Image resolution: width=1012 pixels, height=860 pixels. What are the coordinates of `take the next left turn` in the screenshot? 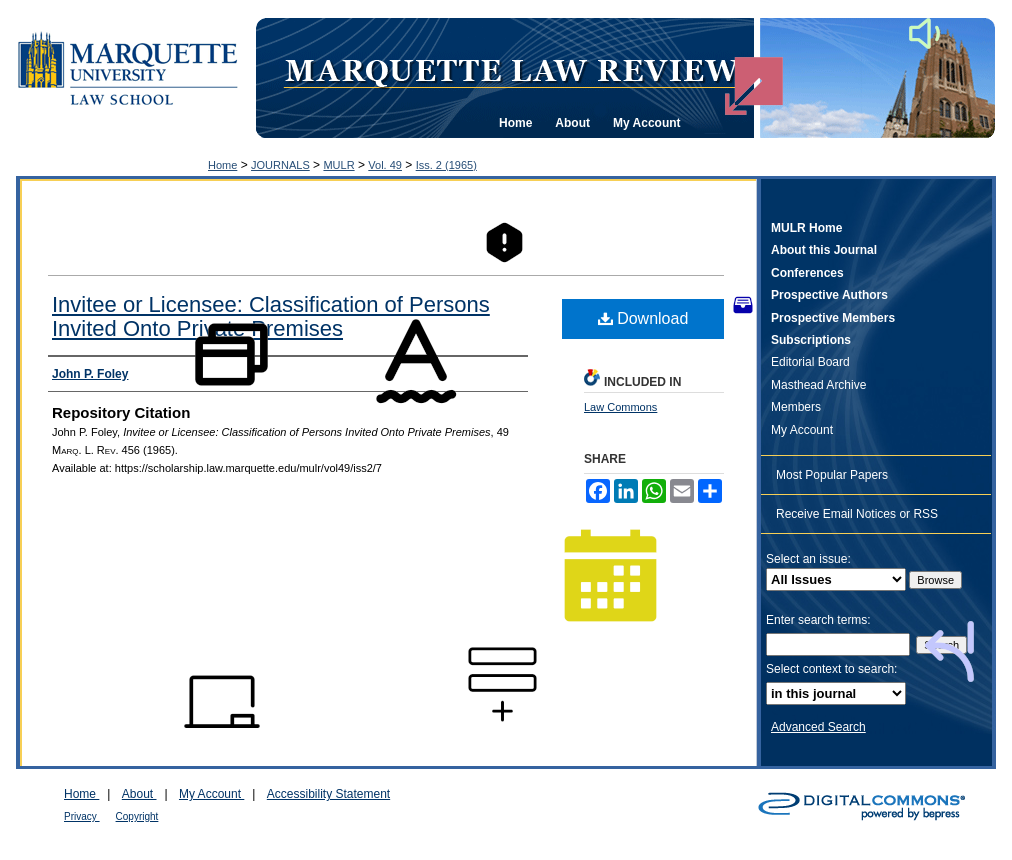 It's located at (952, 651).